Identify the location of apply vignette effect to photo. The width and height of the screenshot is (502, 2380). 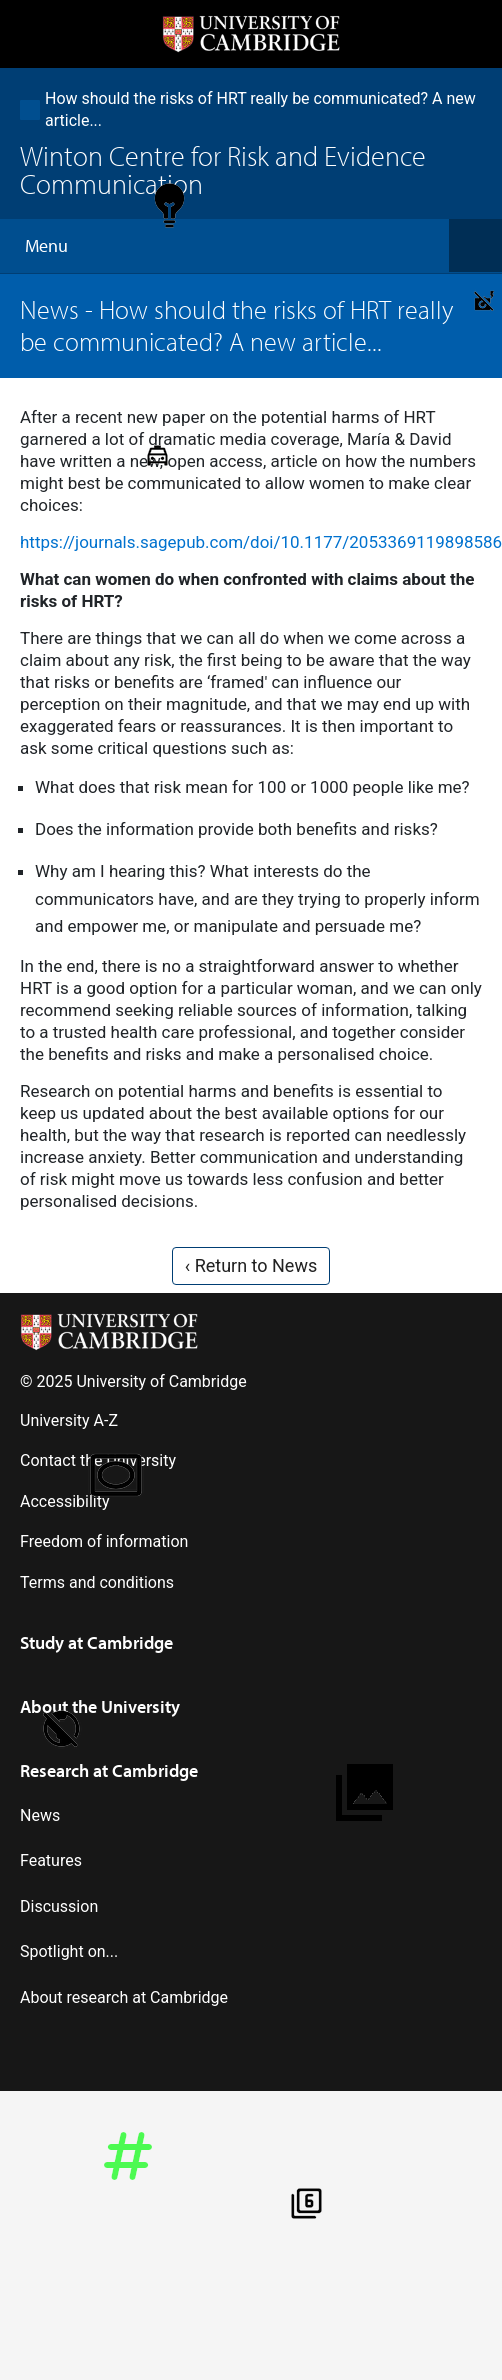
(116, 1475).